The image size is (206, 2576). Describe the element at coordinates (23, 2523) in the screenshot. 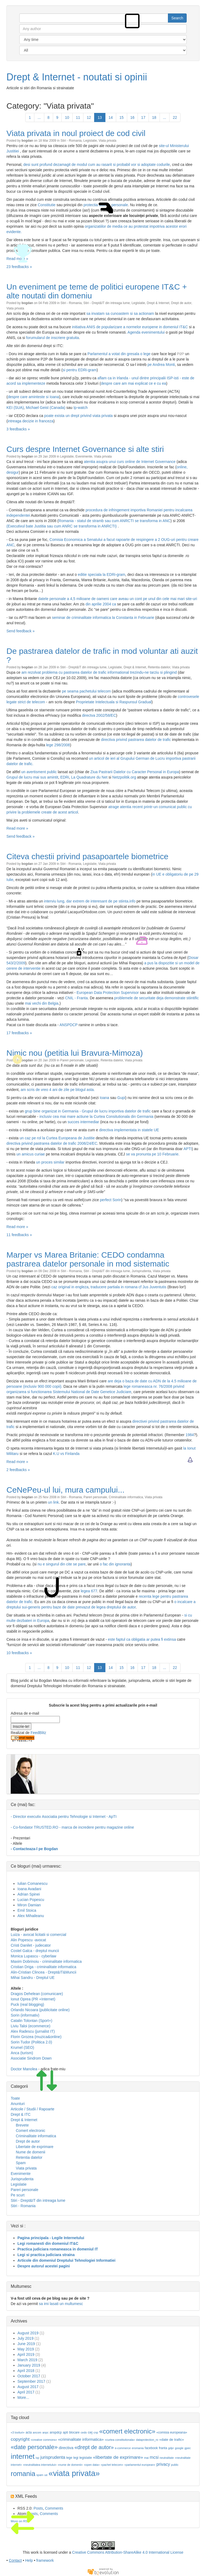

I see `swap or exchange items` at that location.